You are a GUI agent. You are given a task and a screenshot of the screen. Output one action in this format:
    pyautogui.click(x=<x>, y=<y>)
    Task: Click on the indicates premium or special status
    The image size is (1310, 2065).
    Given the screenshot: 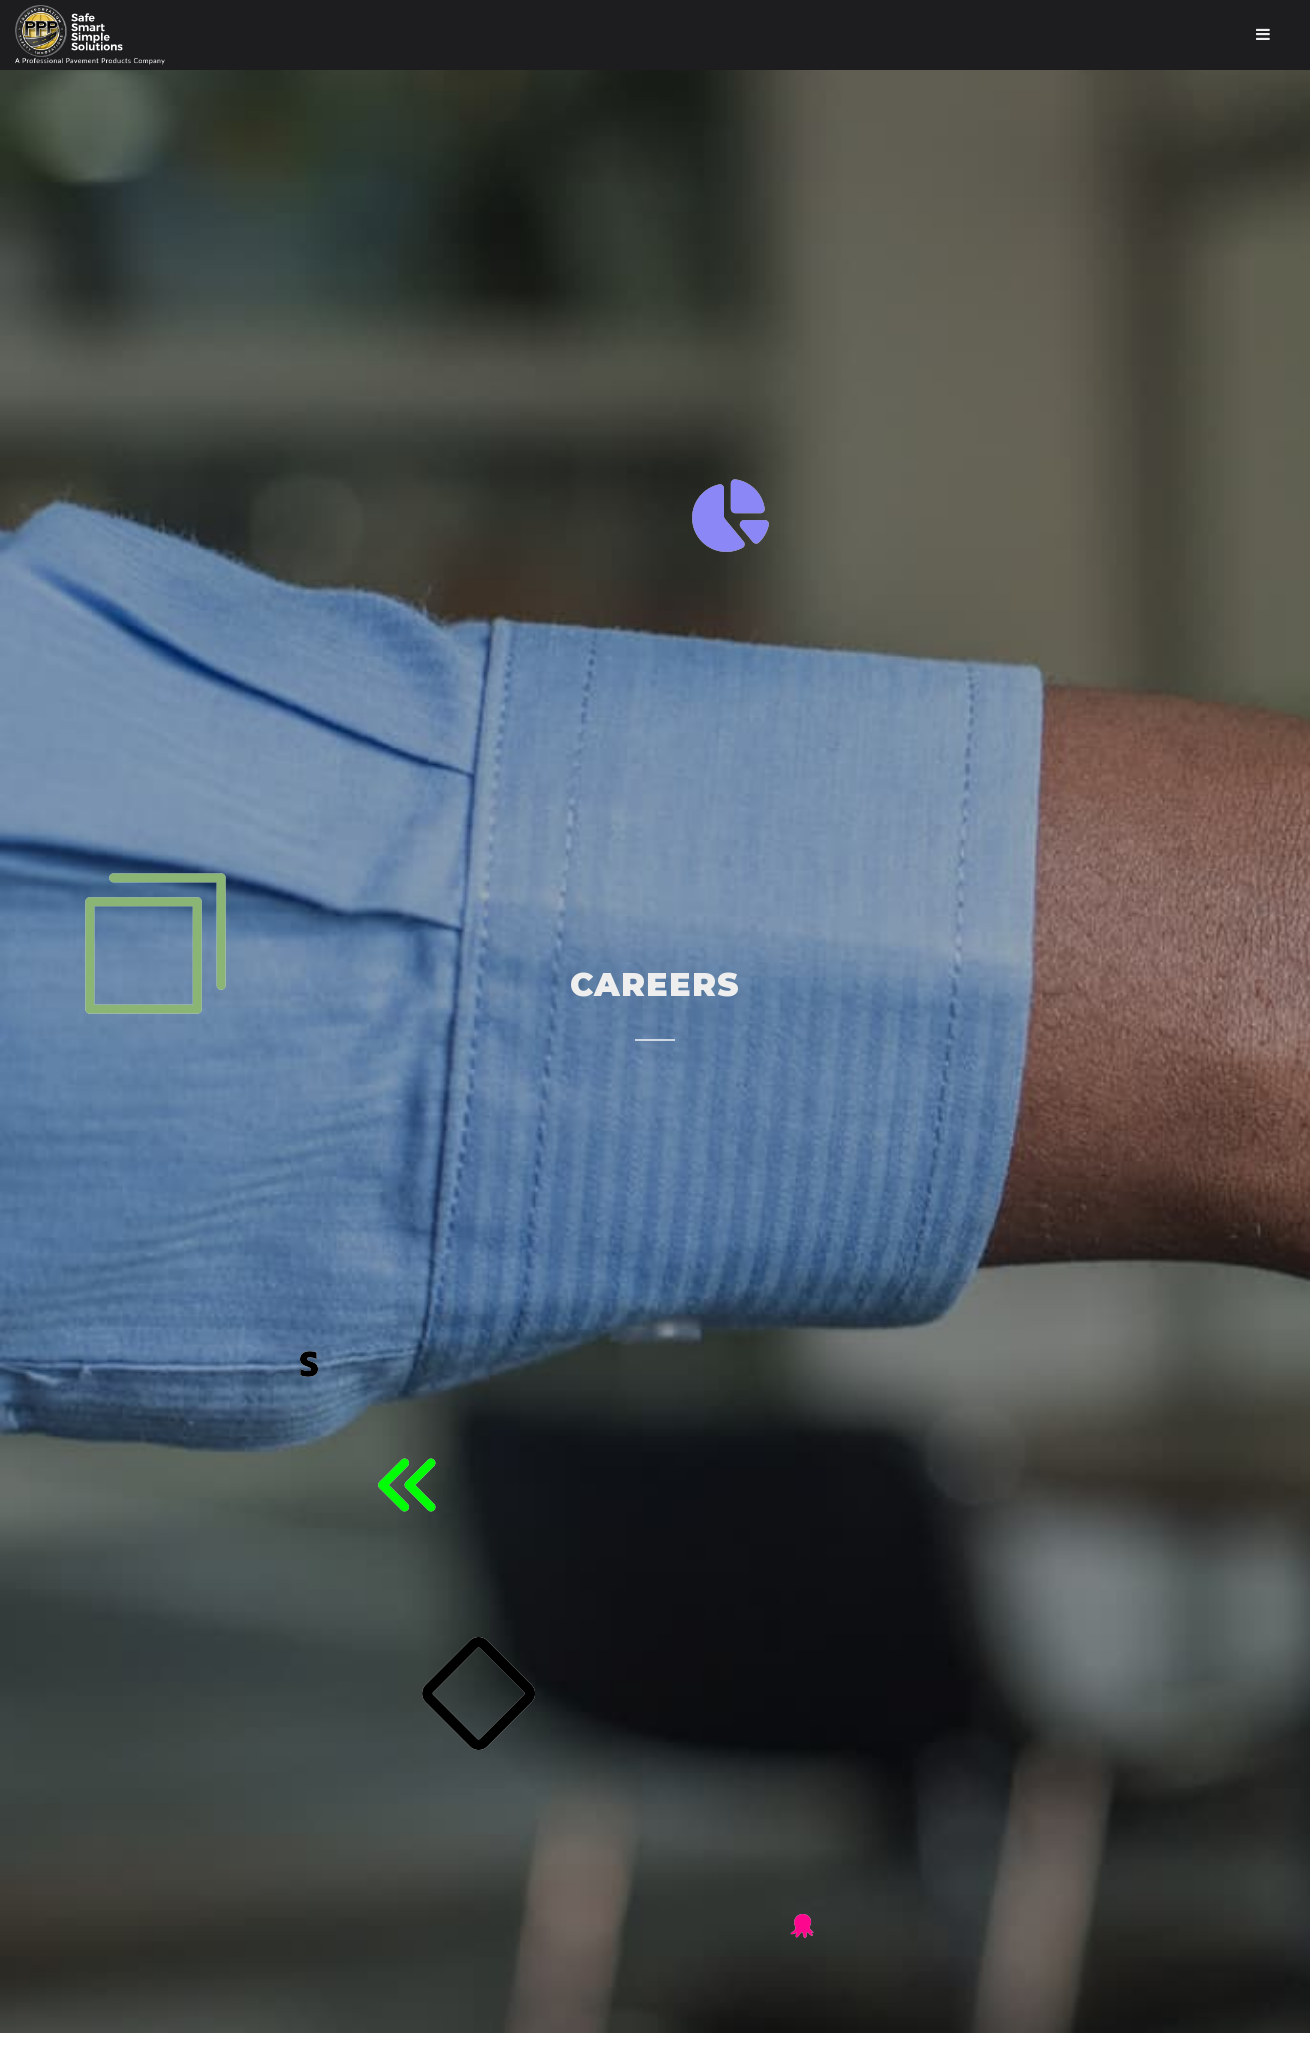 What is the action you would take?
    pyautogui.click(x=478, y=1693)
    